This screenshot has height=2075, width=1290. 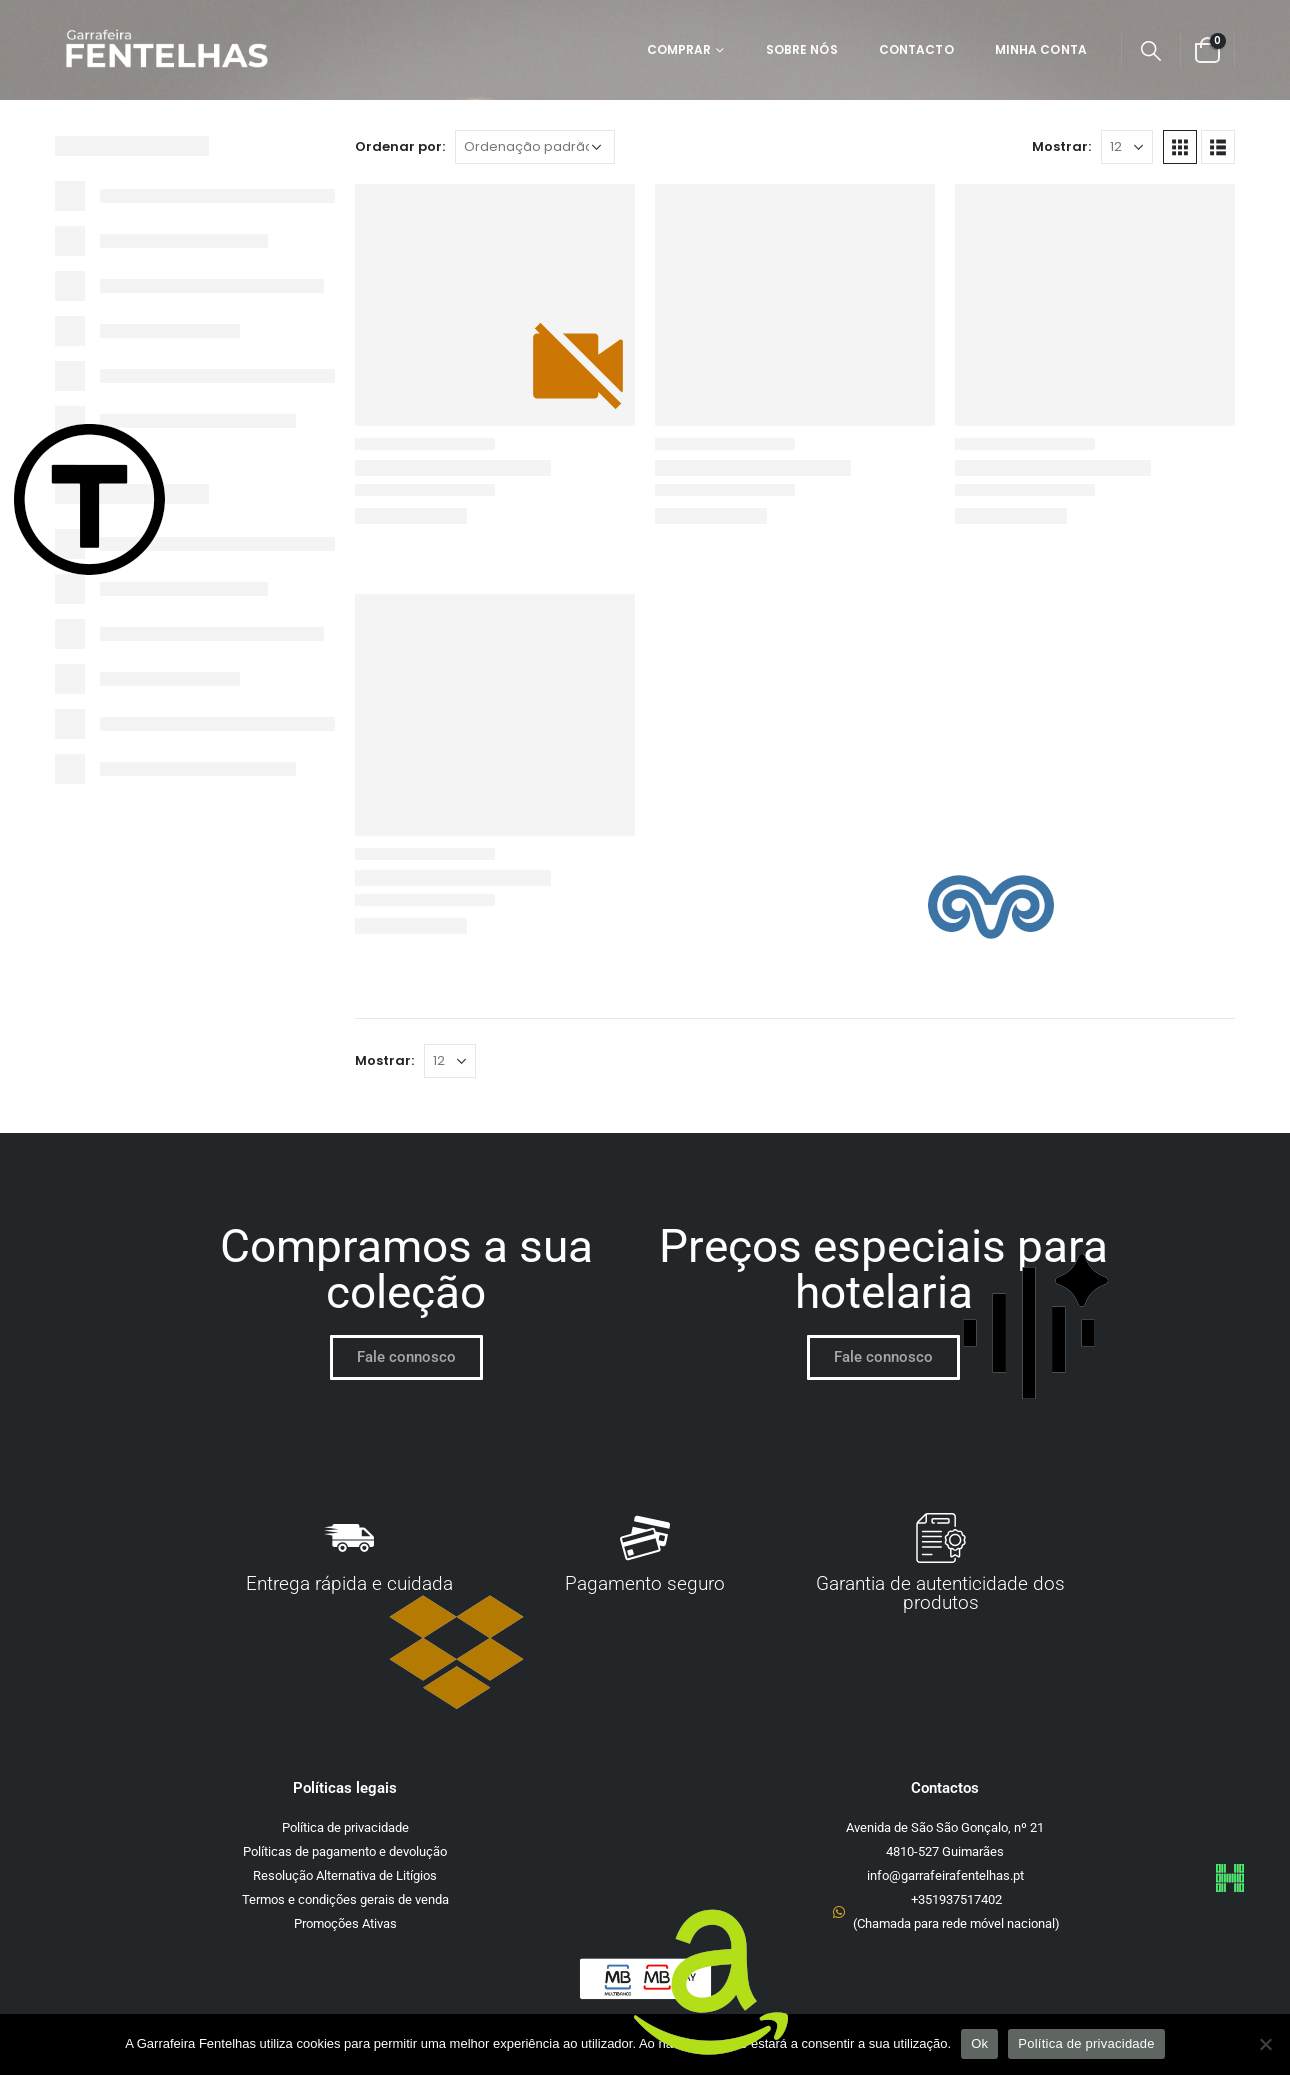 I want to click on turn off camera or disable video, so click(x=578, y=366).